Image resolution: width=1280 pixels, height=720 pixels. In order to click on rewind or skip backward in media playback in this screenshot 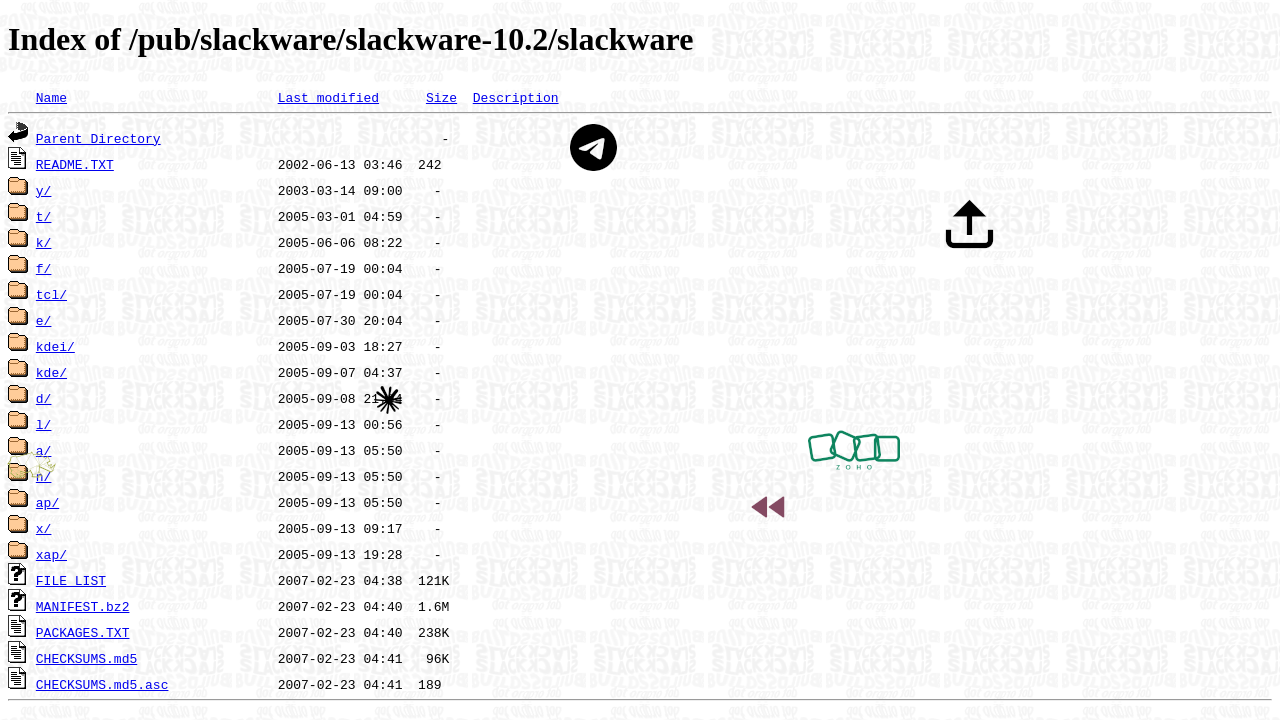, I will do `click(769, 507)`.